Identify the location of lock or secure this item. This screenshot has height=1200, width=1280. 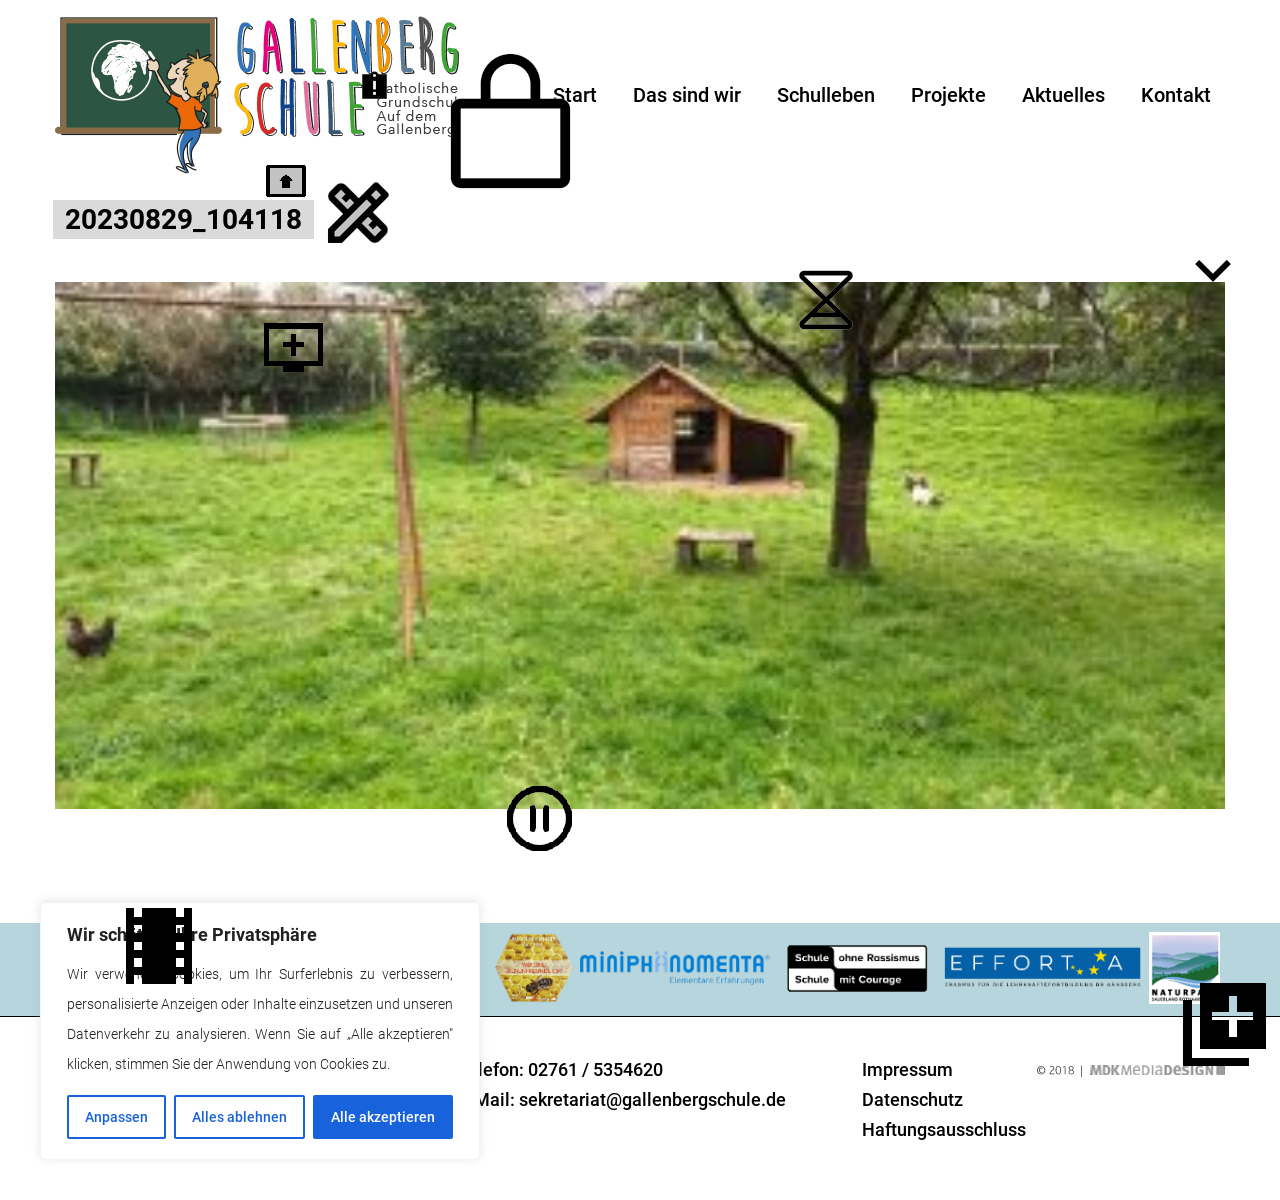
(510, 128).